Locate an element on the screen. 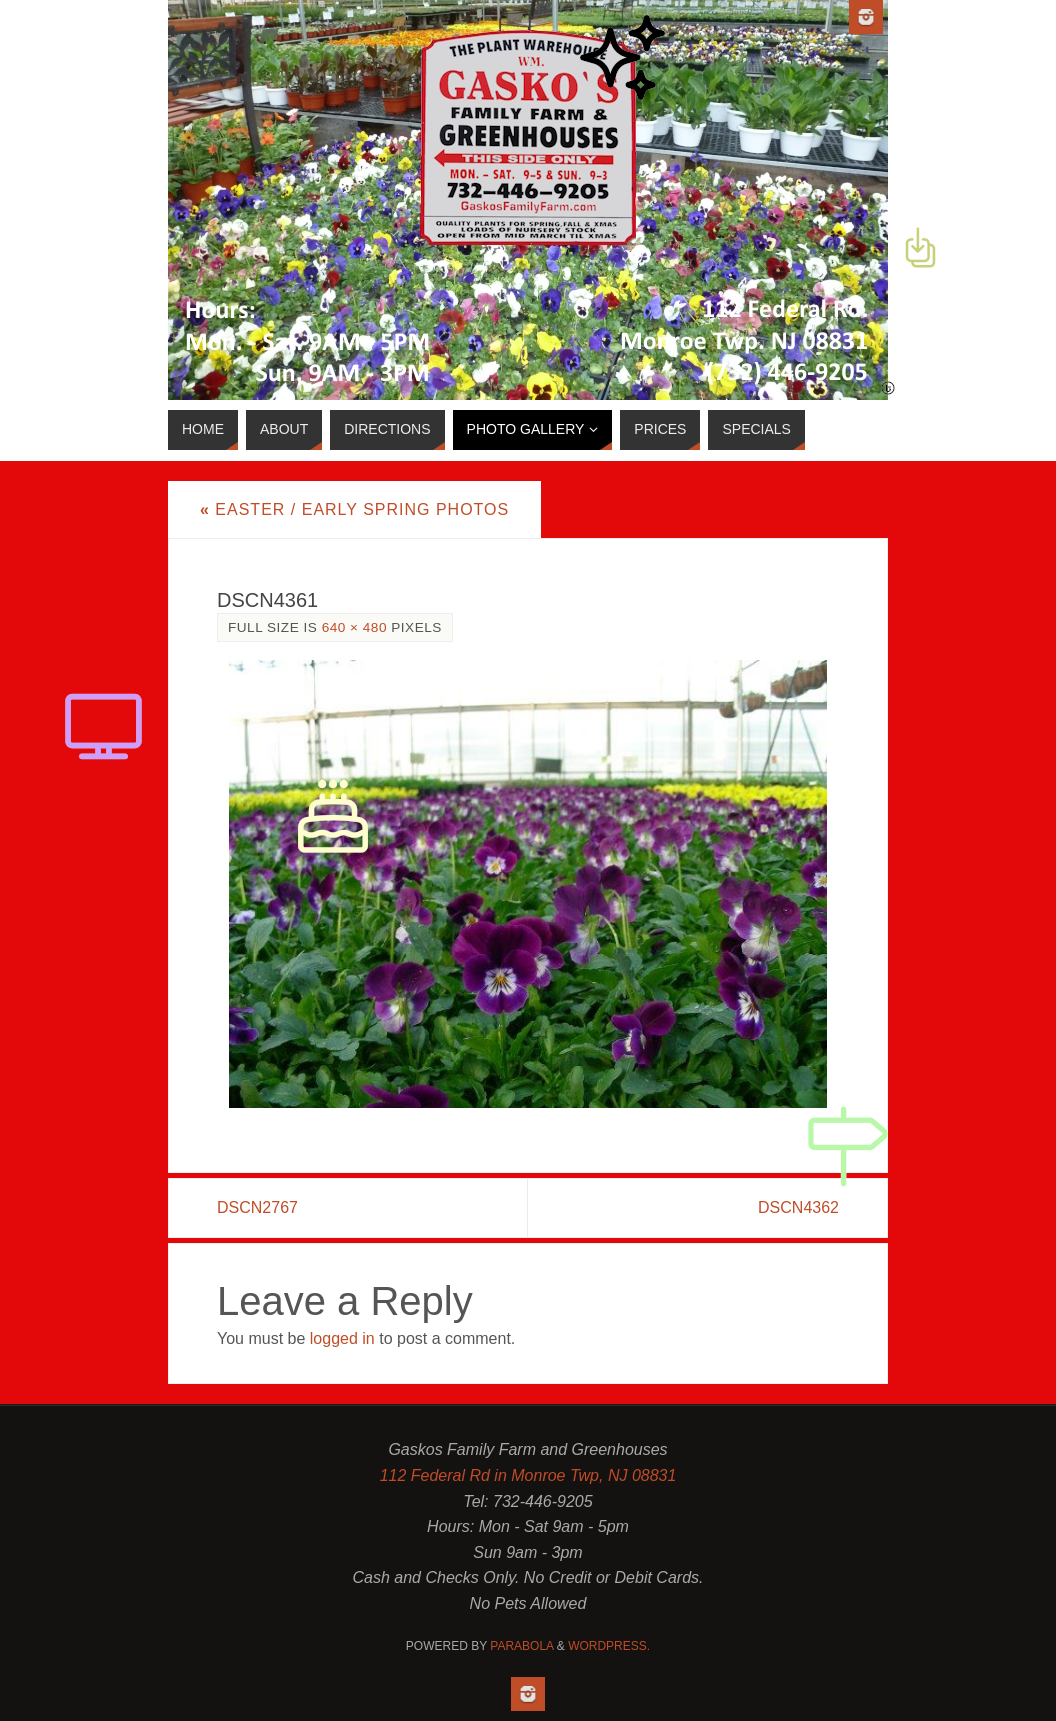  view amount in bangladeshi taka is located at coordinates (888, 388).